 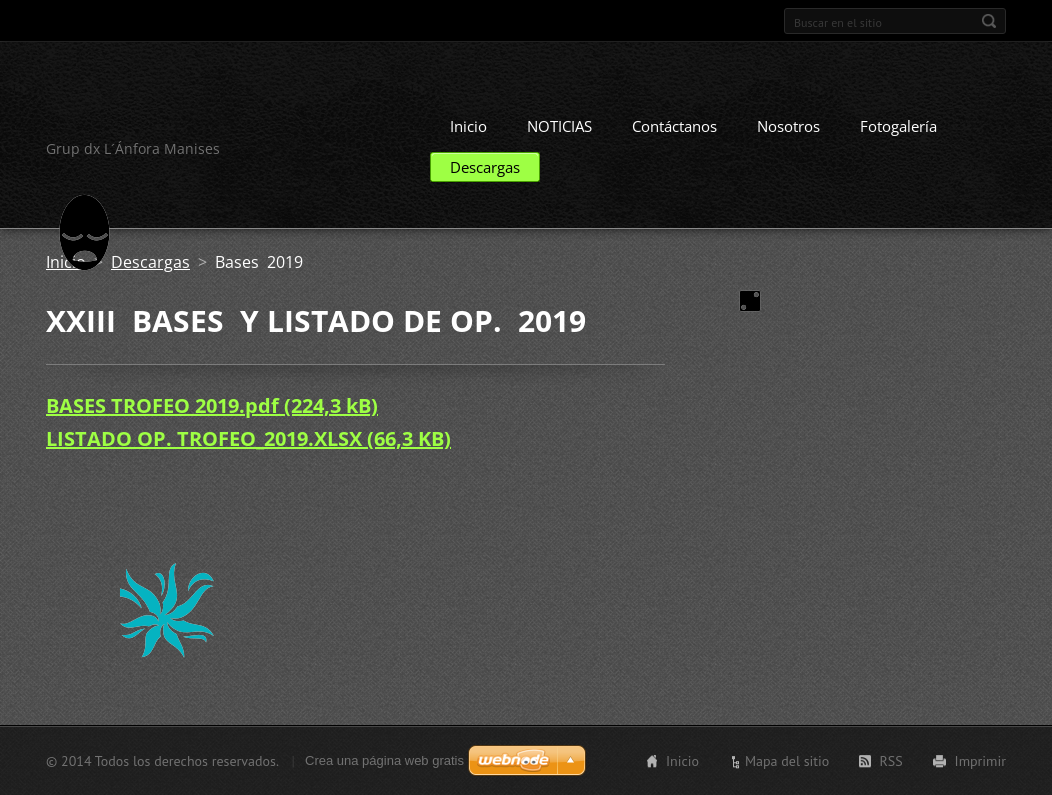 What do you see at coordinates (166, 609) in the screenshot?
I see `vanilla flavor ingredient or flavoring option` at bounding box center [166, 609].